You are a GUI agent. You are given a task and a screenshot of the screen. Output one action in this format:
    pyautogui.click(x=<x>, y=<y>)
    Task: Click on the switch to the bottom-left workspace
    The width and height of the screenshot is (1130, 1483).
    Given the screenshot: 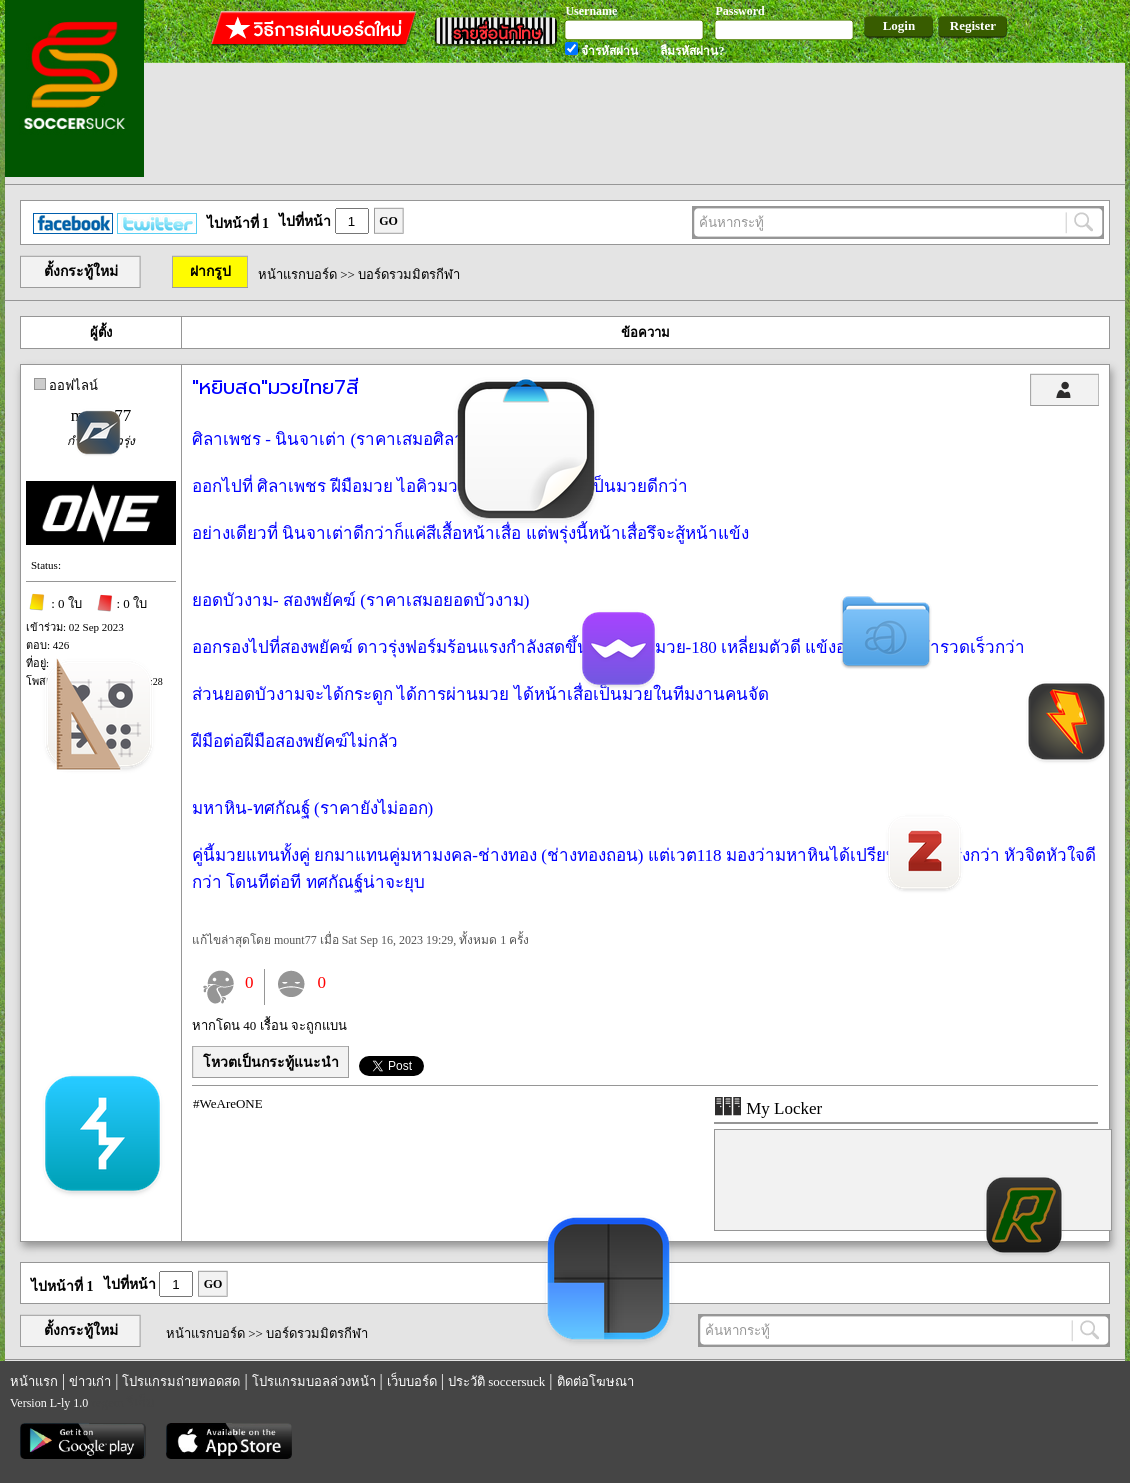 What is the action you would take?
    pyautogui.click(x=608, y=1278)
    